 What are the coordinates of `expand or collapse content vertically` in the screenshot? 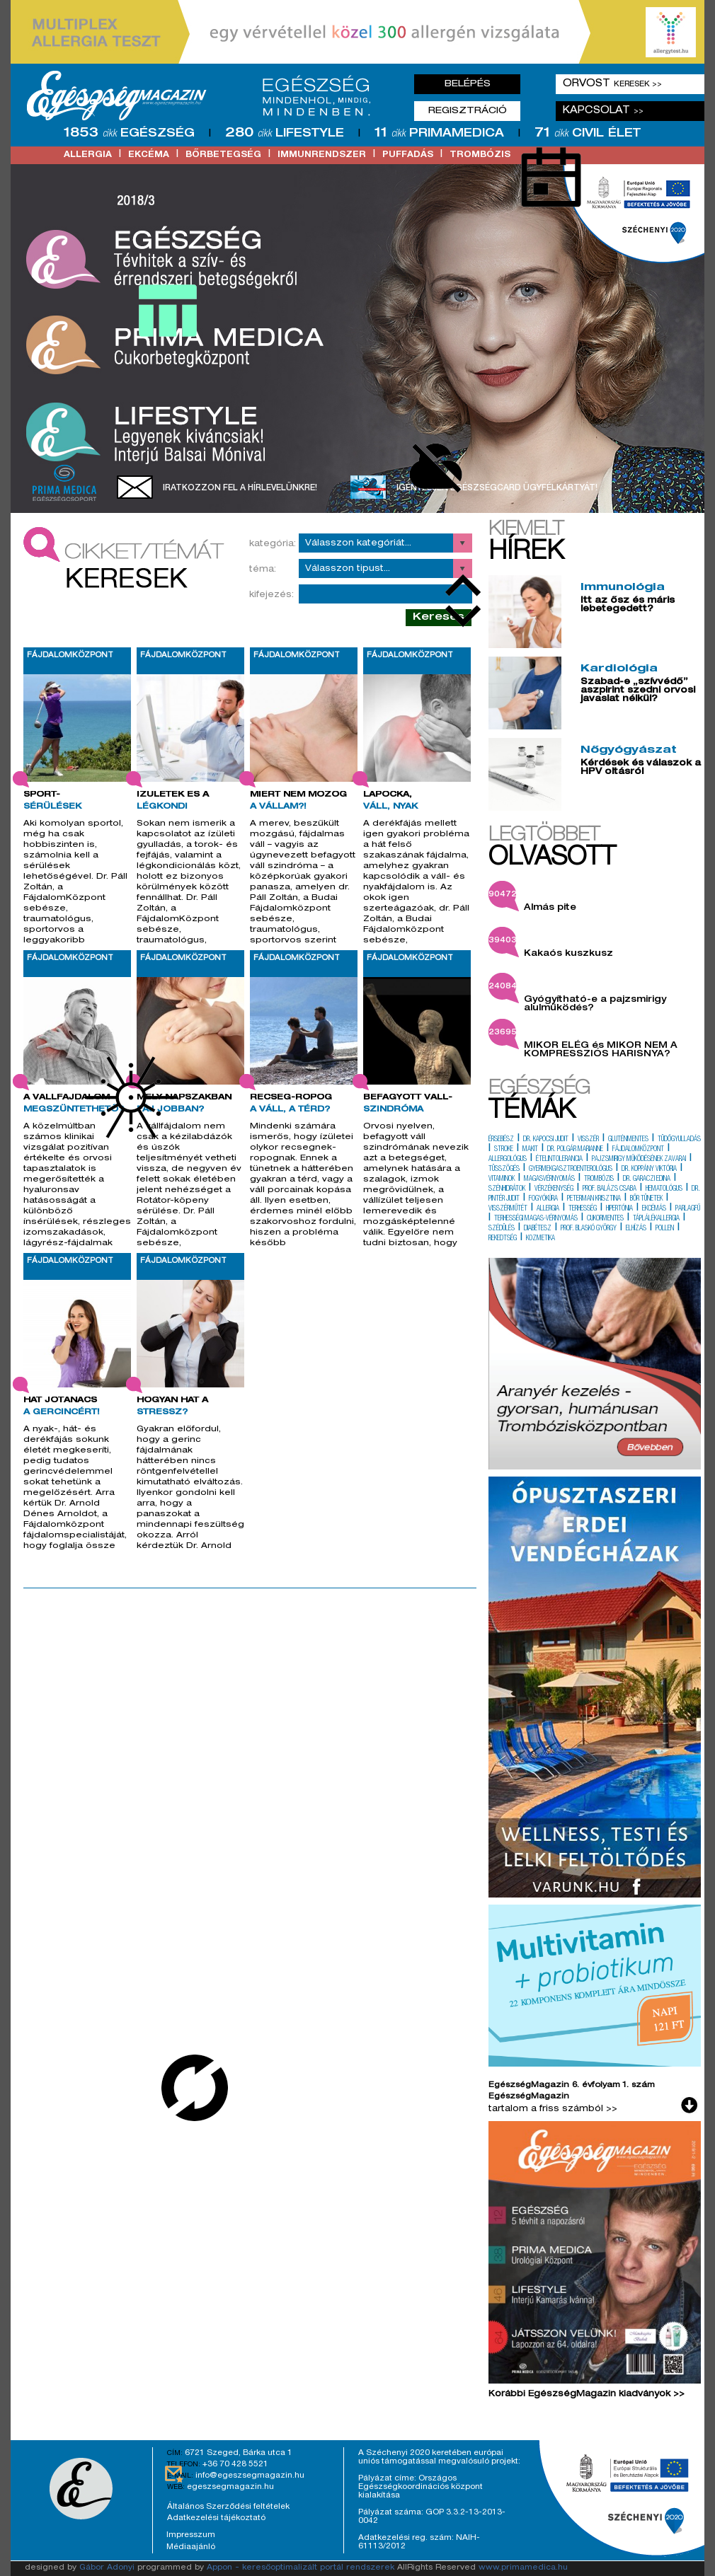 It's located at (463, 601).